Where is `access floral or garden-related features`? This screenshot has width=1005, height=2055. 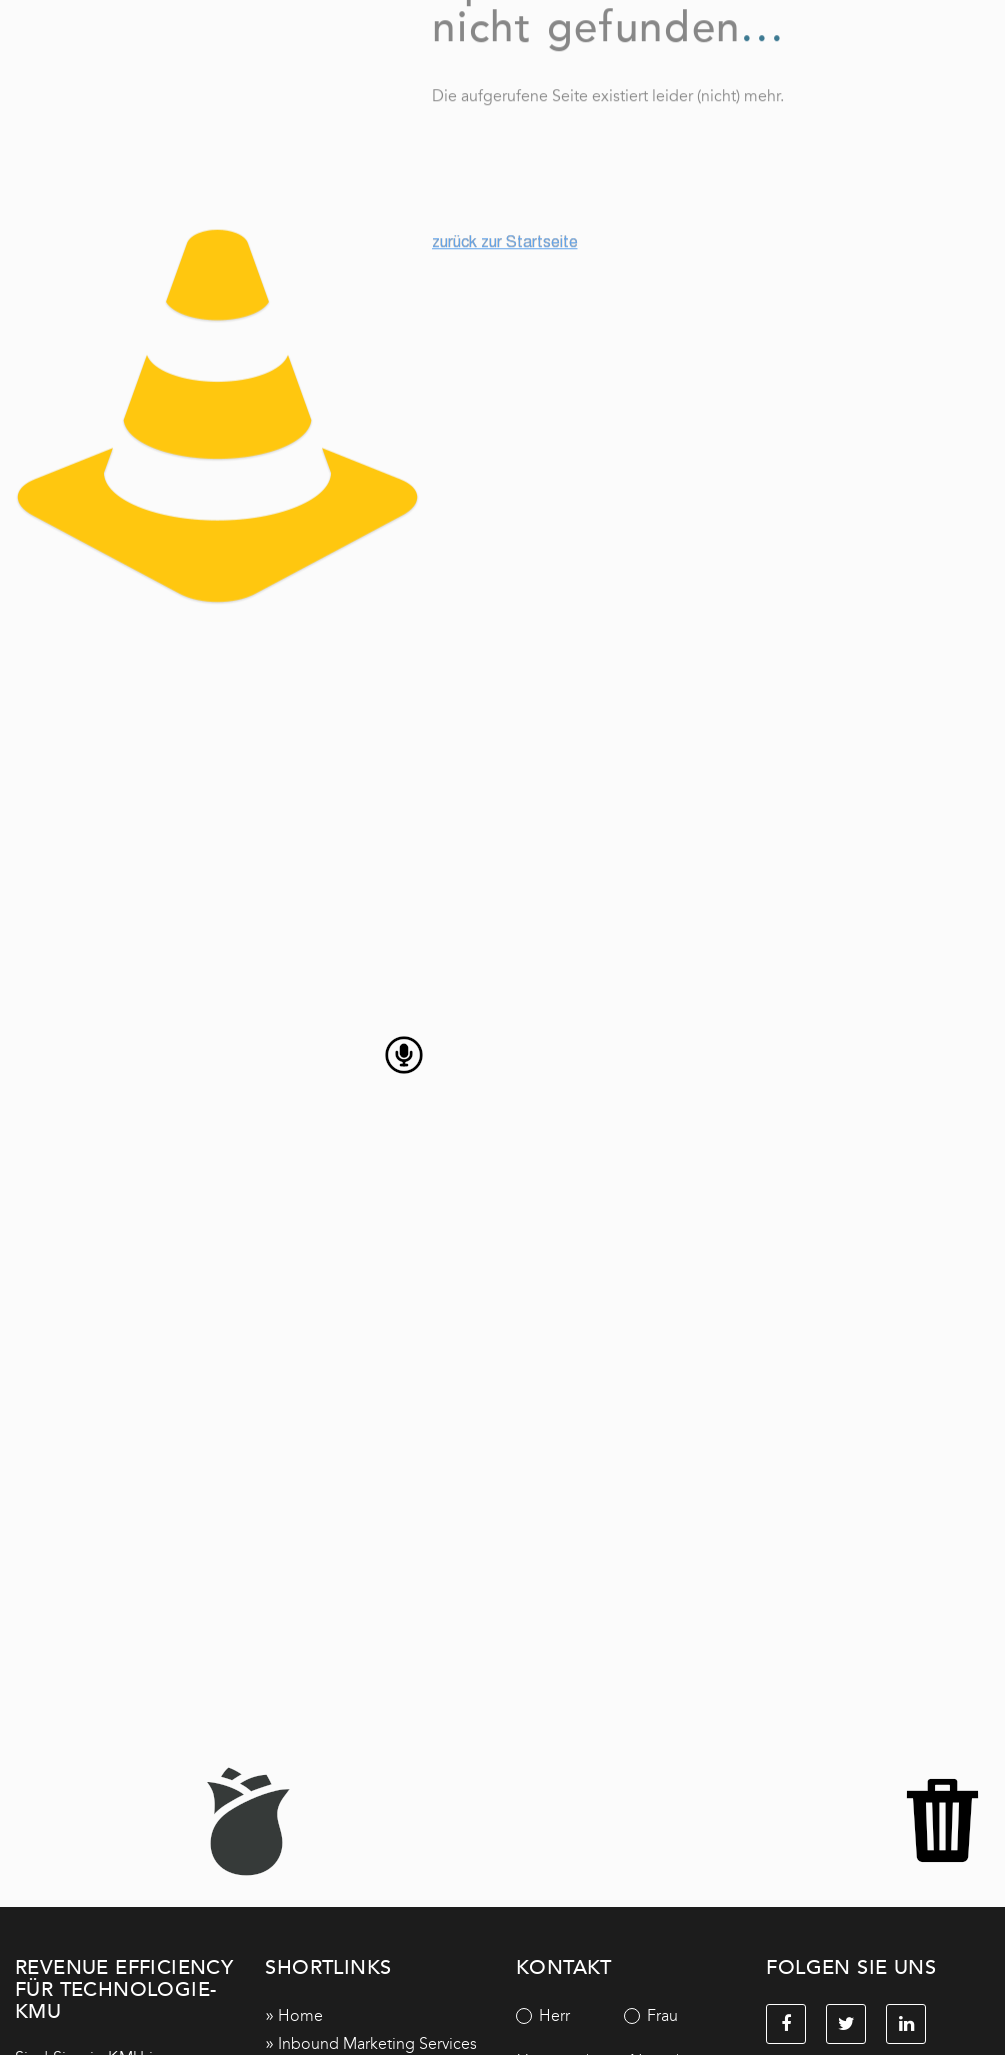 access floral or garden-related features is located at coordinates (246, 1821).